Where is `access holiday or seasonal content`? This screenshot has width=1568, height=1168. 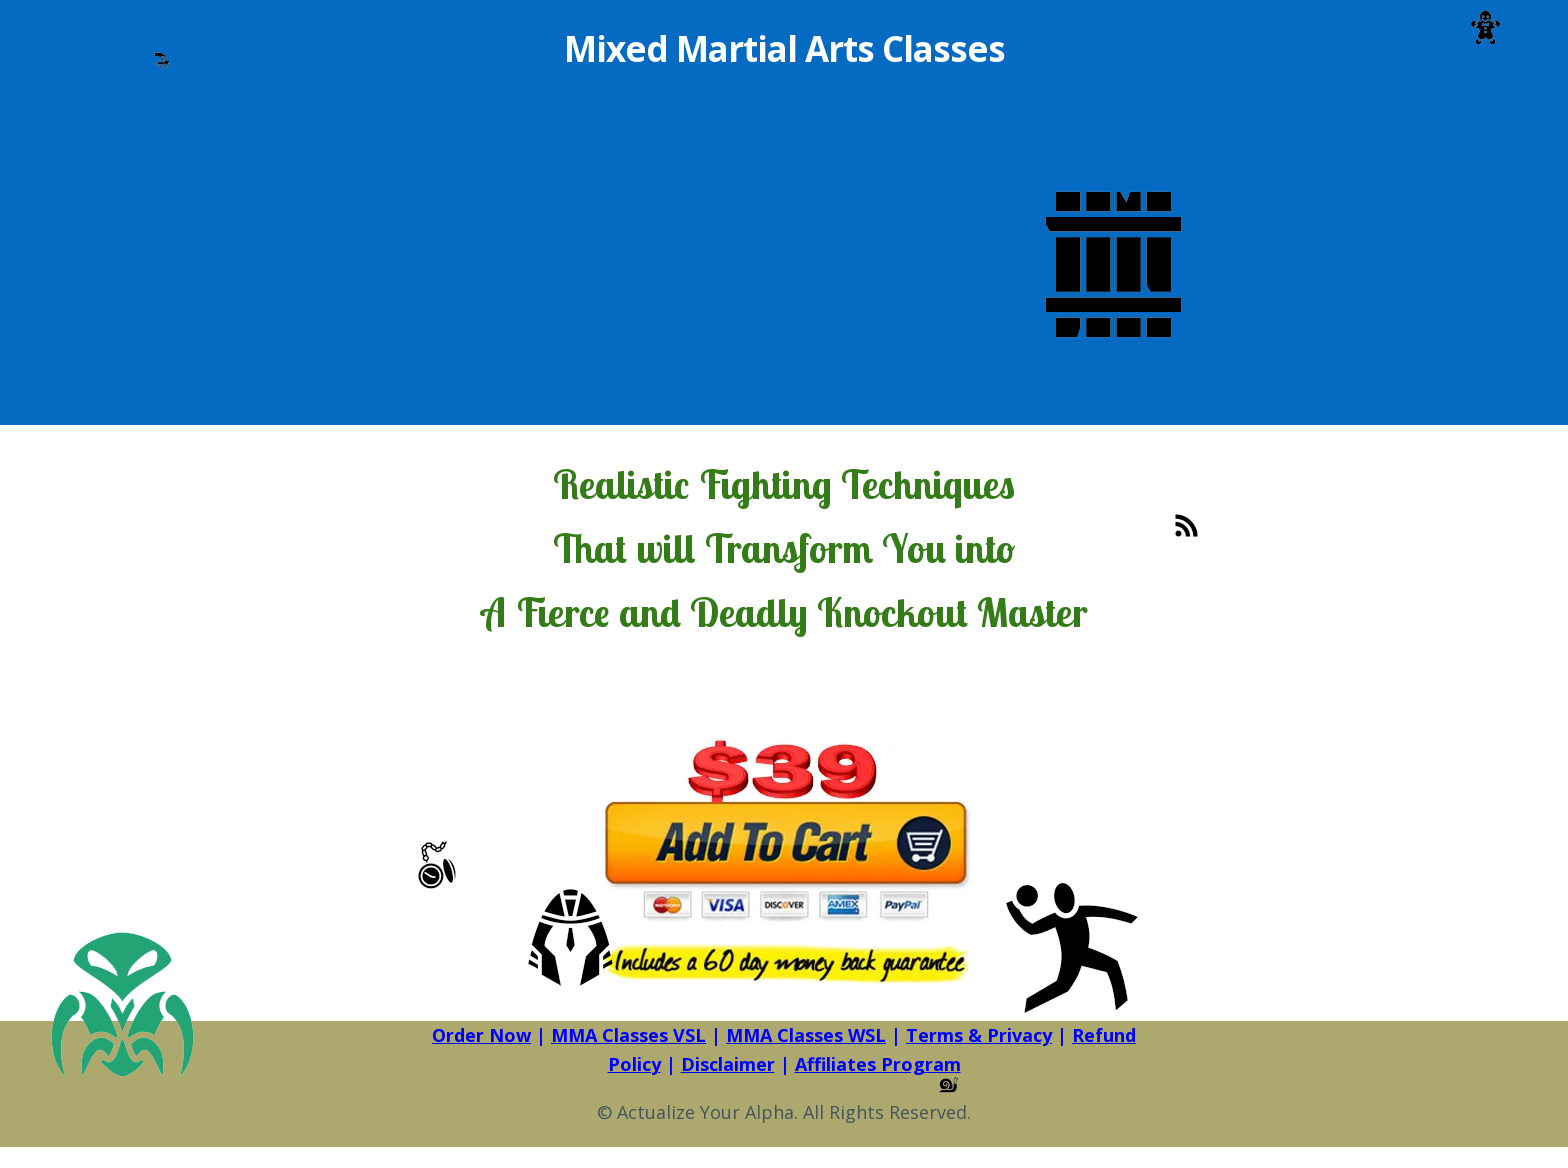
access holiday or seasonal content is located at coordinates (1485, 27).